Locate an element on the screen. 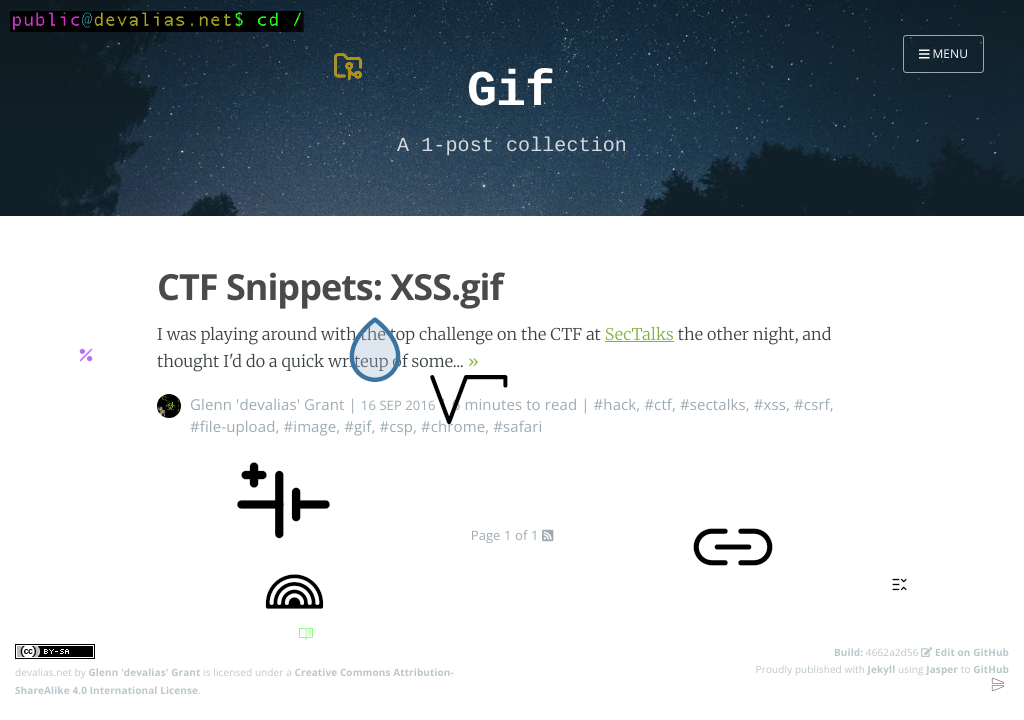  collapse or expand all list items is located at coordinates (899, 584).